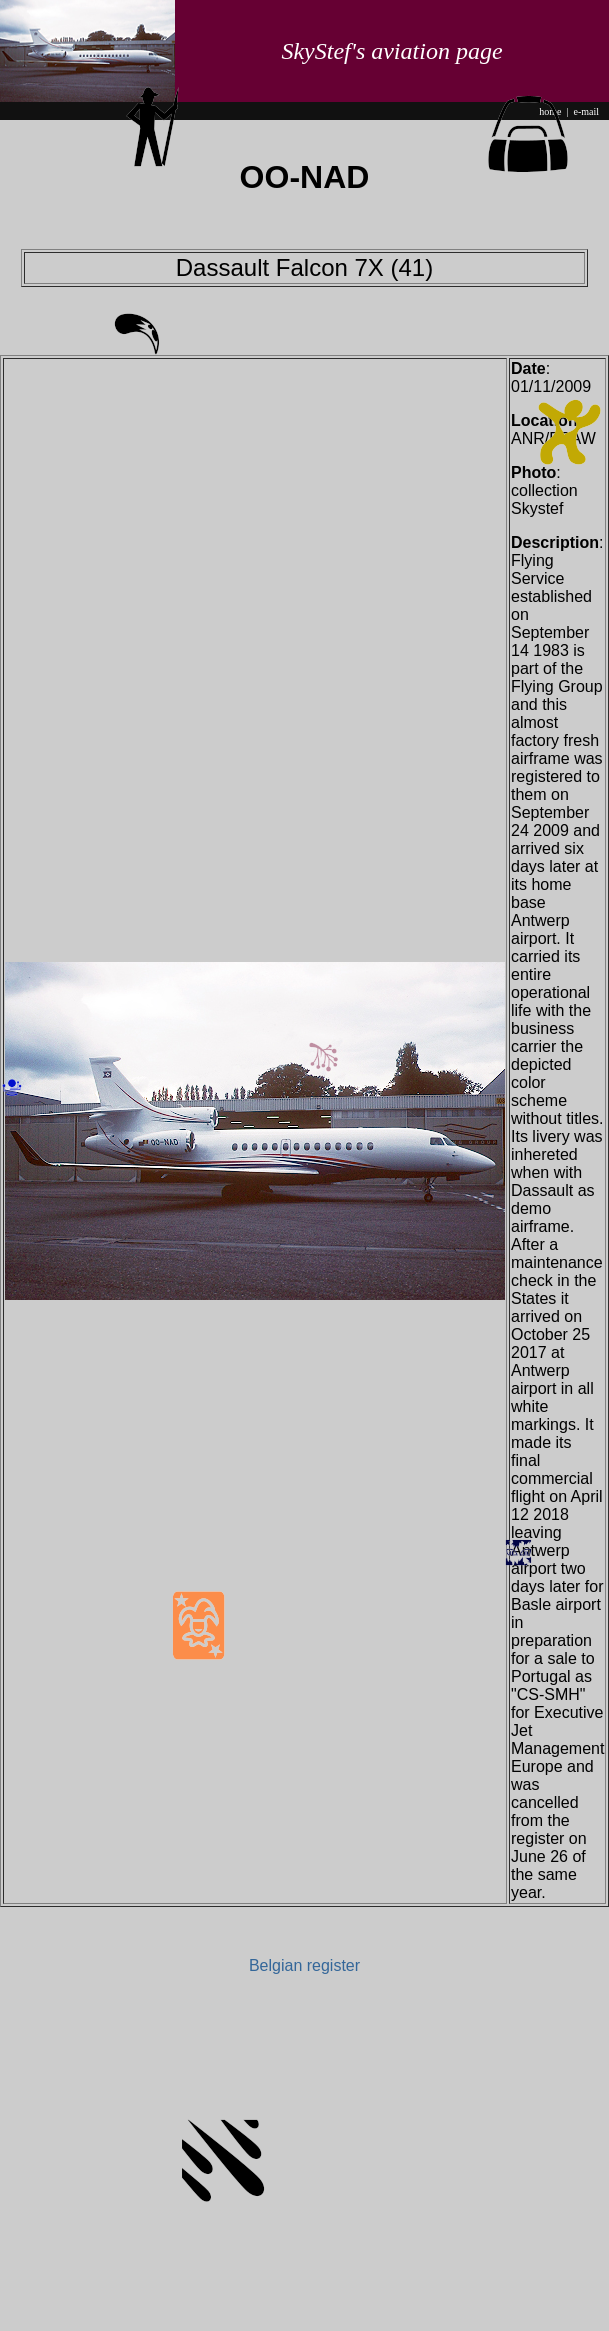  I want to click on elderberry ingredient or crafting material, so click(323, 1056).